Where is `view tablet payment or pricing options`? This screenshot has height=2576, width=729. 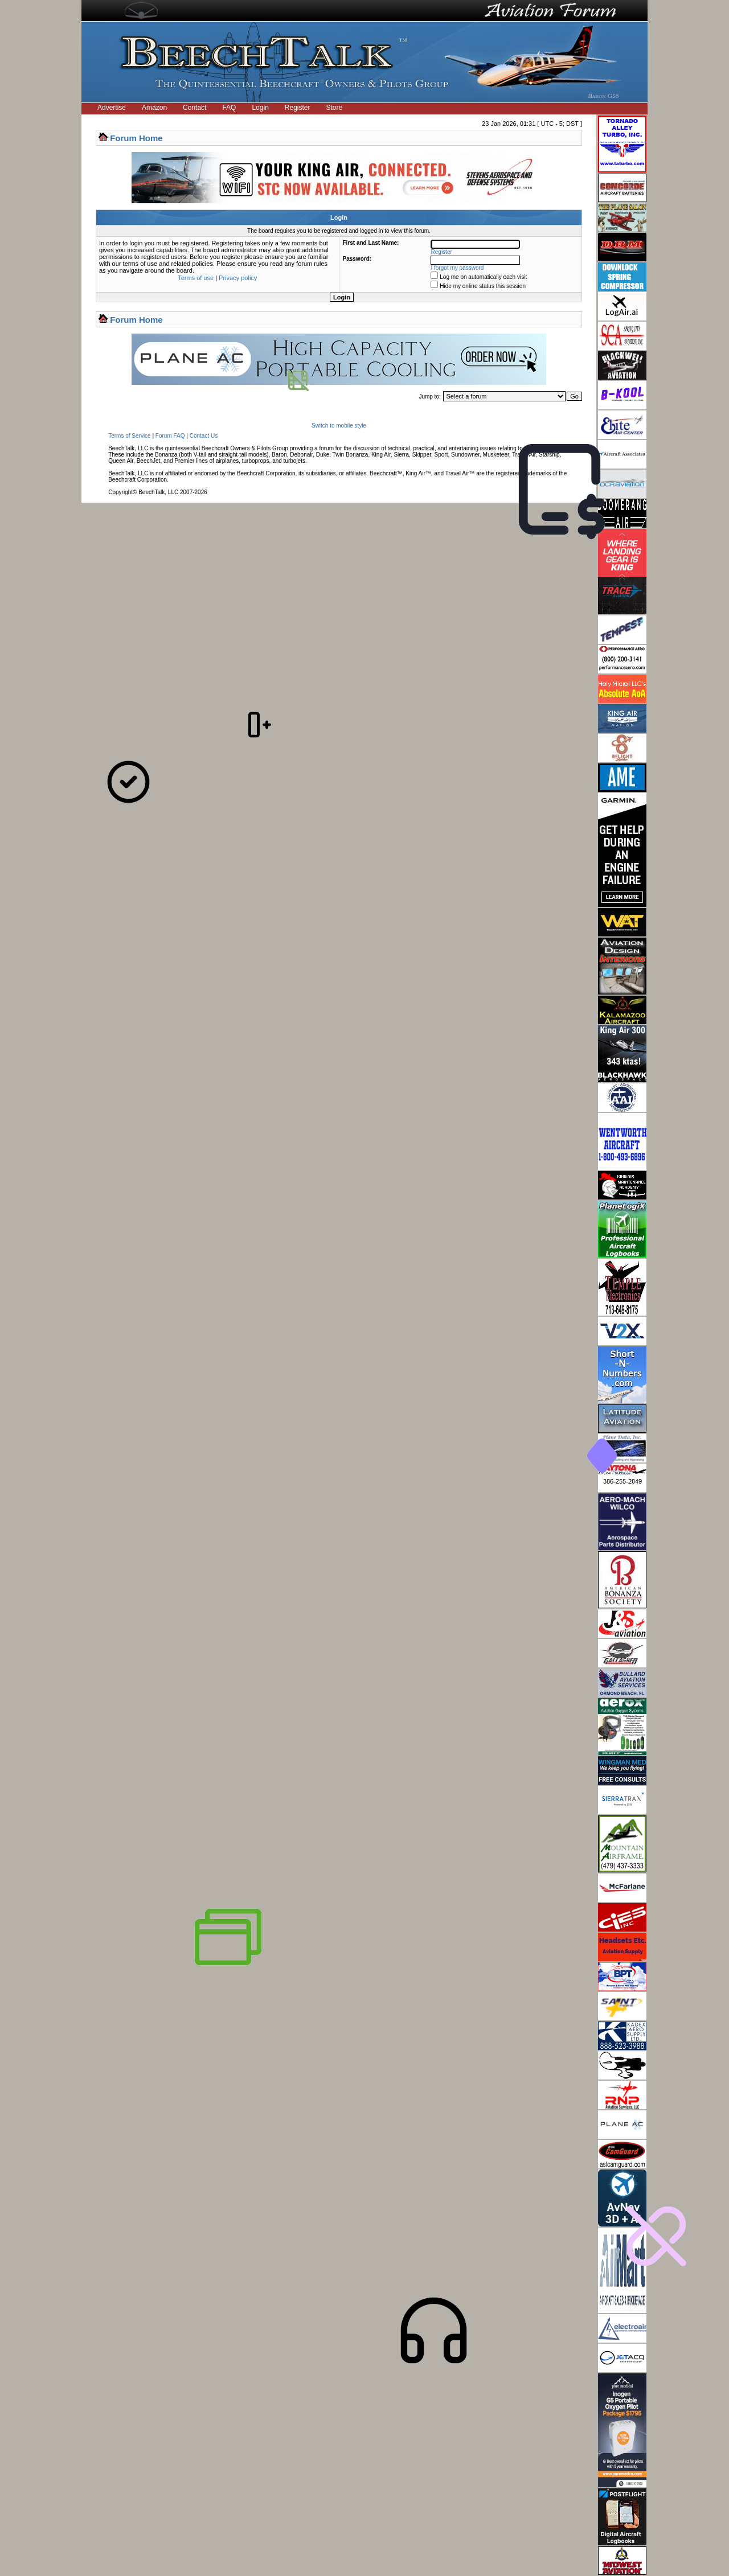
view tablet payment or pricing options is located at coordinates (559, 489).